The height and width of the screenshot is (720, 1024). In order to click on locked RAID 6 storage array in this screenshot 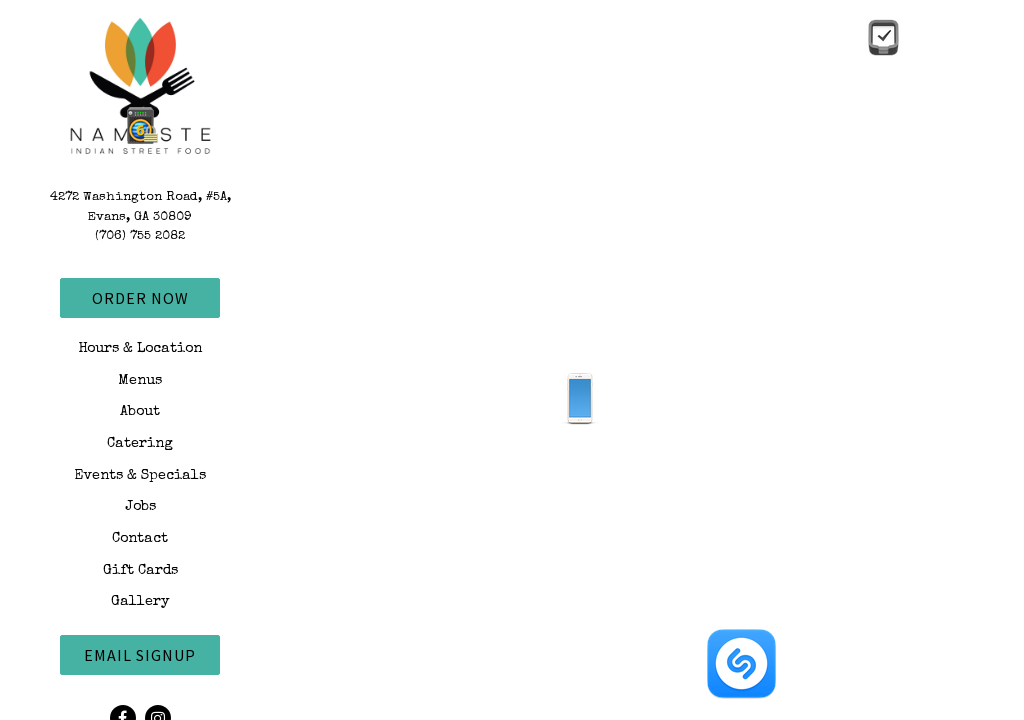, I will do `click(140, 125)`.